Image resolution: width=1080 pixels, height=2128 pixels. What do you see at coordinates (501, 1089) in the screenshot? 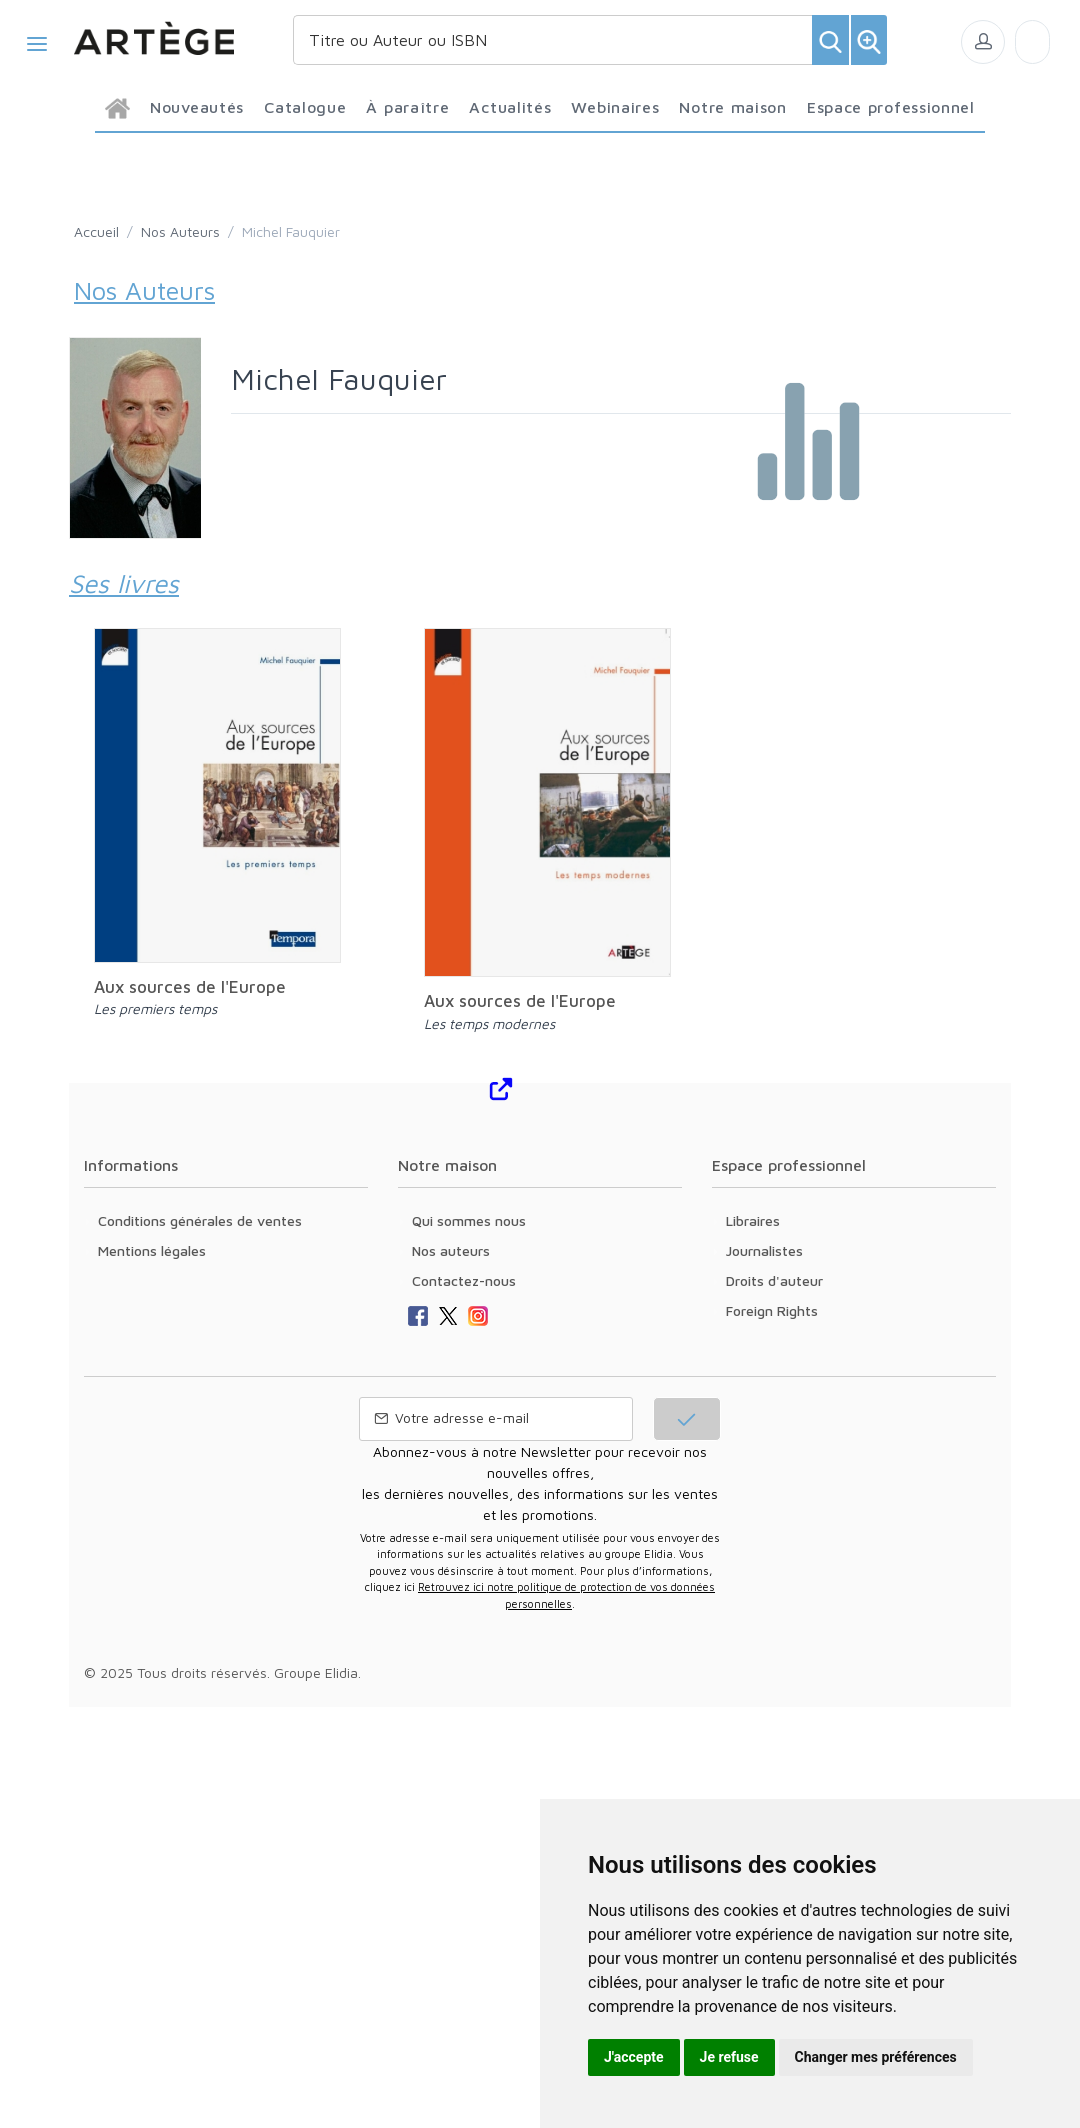
I see `open link in a new tab or window` at bounding box center [501, 1089].